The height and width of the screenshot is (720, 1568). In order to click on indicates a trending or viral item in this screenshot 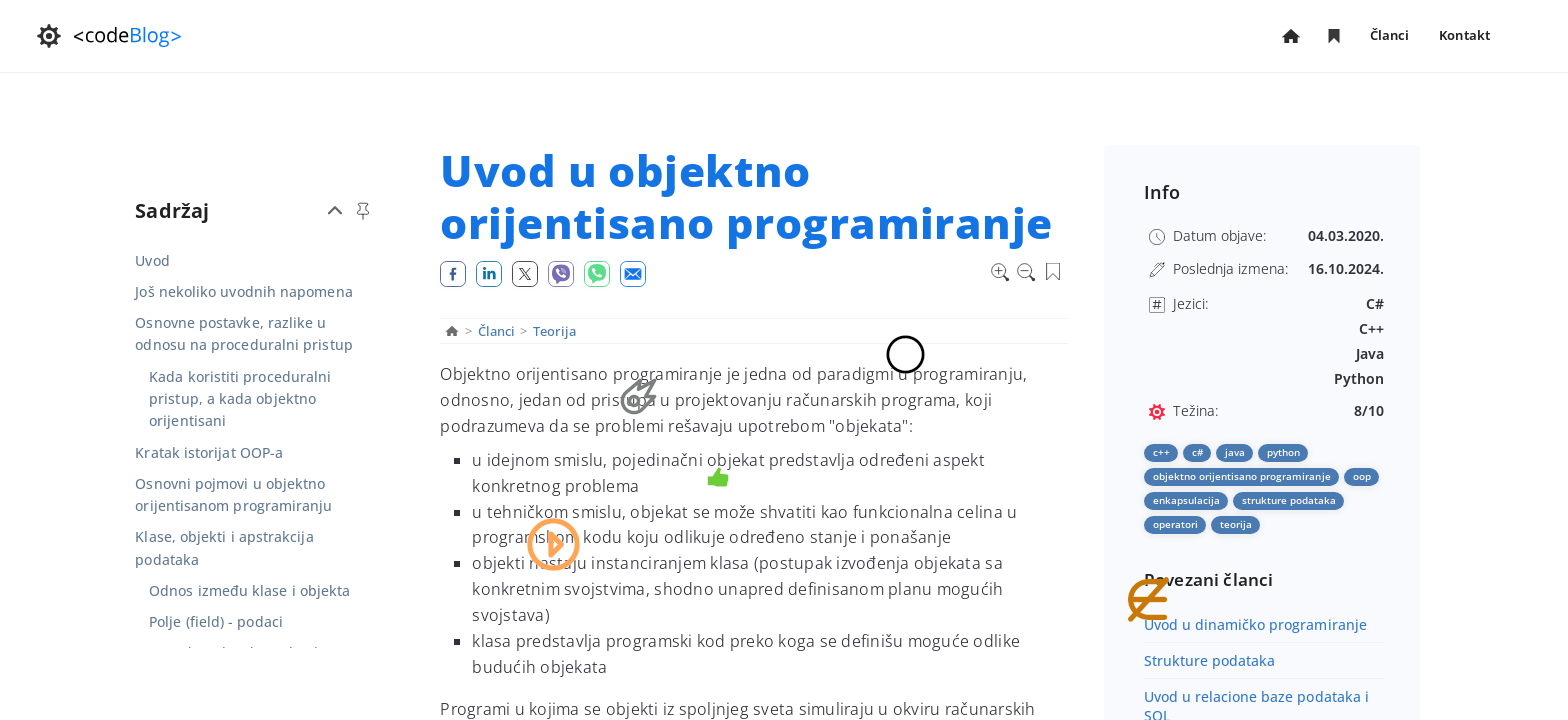, I will do `click(638, 396)`.